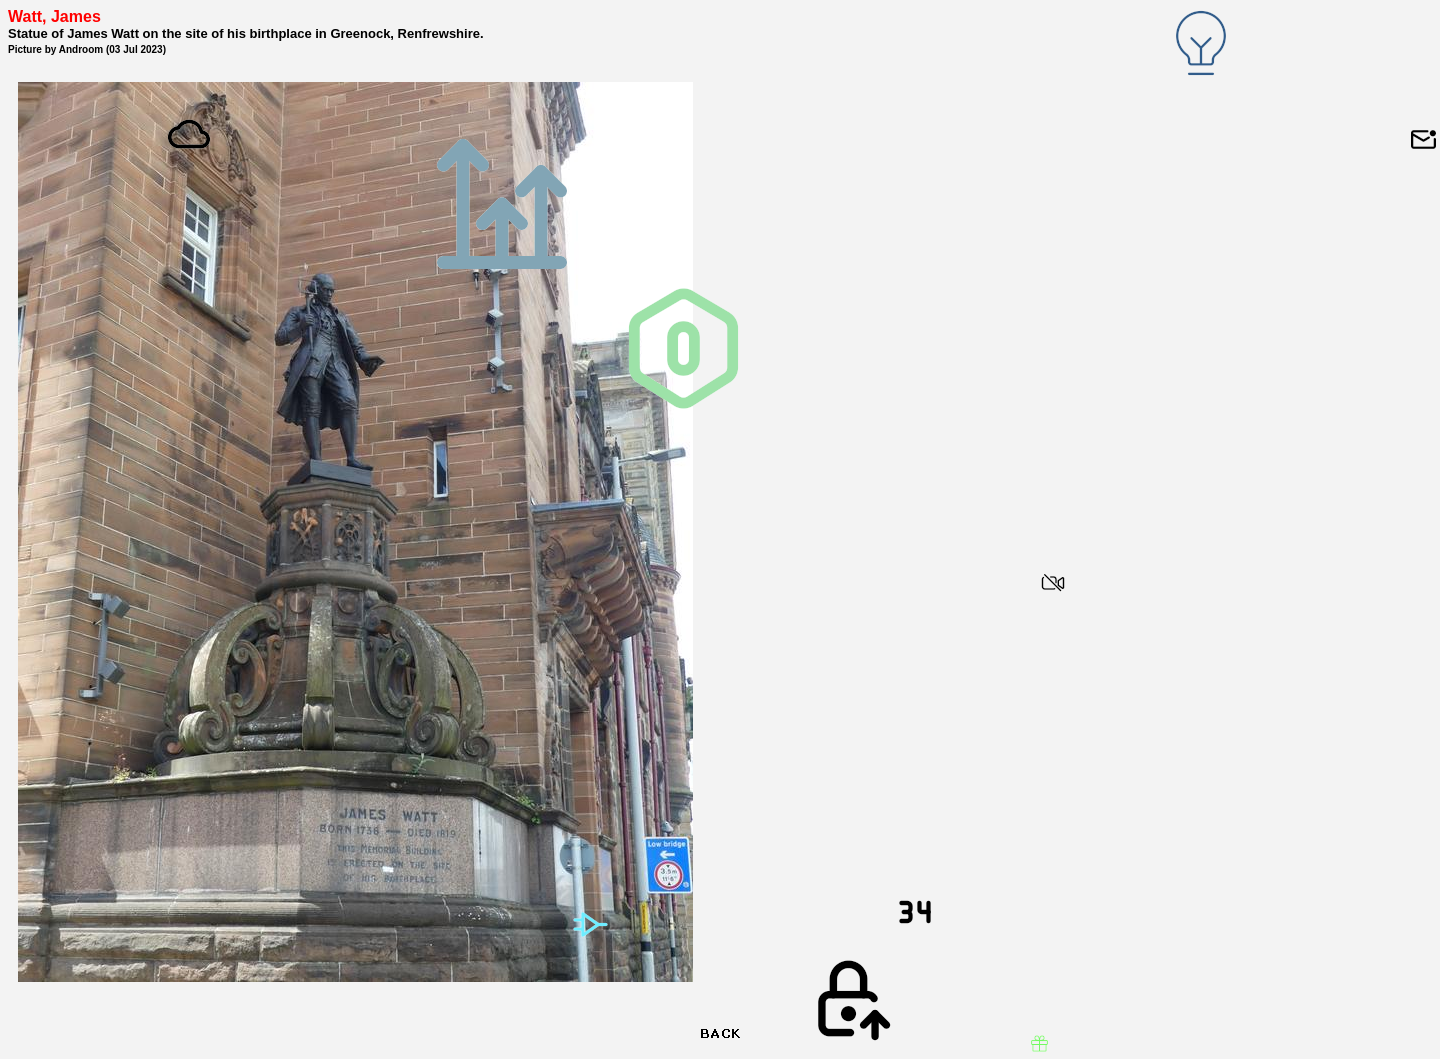 This screenshot has height=1059, width=1440. What do you see at coordinates (683, 348) in the screenshot?
I see `indicates zero items or empty count` at bounding box center [683, 348].